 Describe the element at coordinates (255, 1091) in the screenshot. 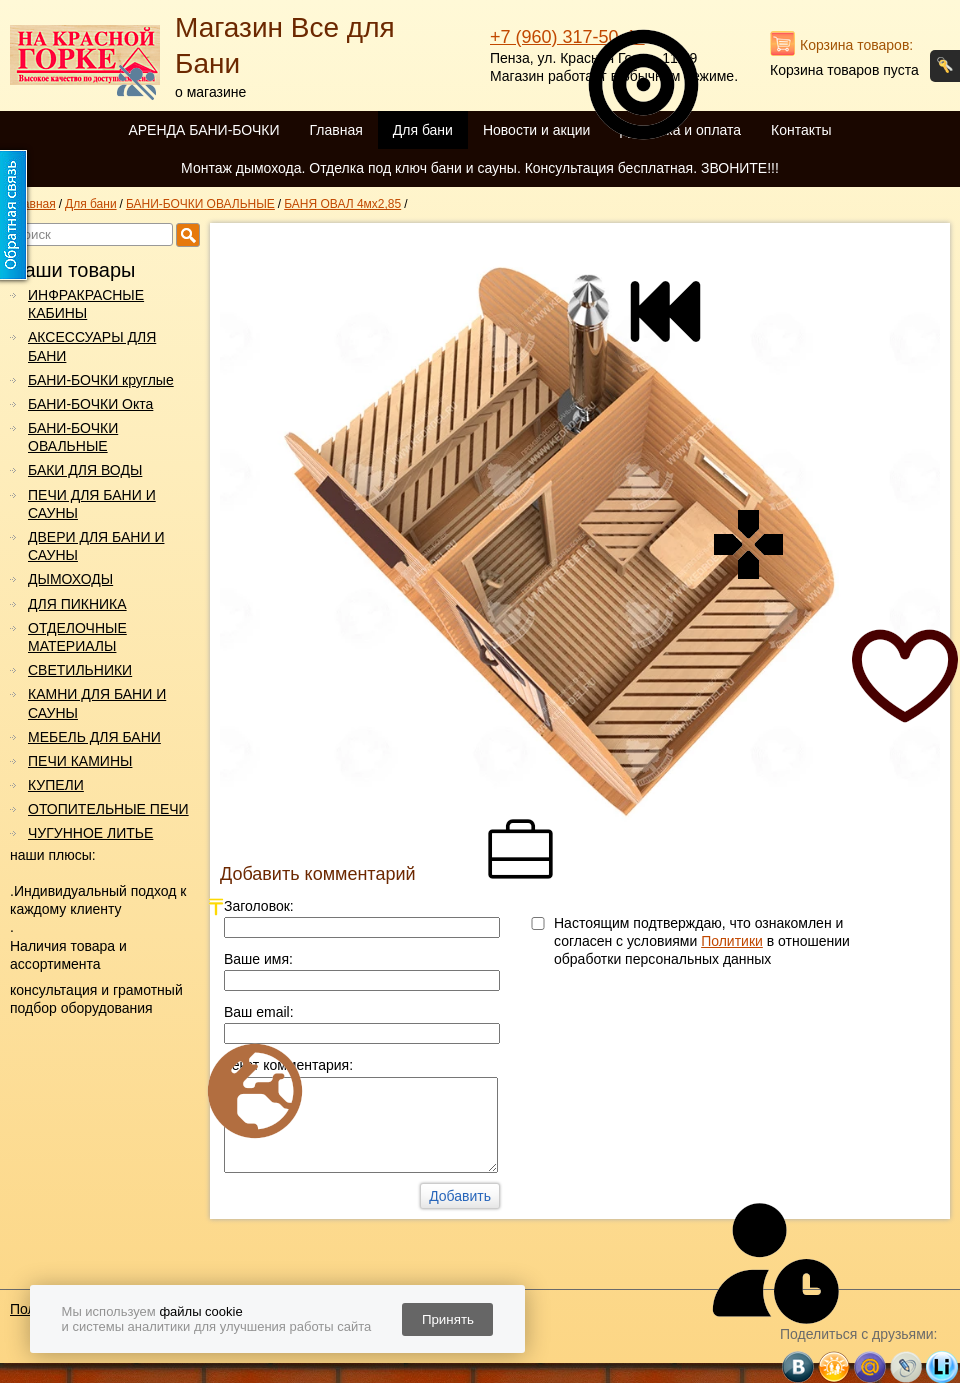

I see `select europe as your region` at that location.